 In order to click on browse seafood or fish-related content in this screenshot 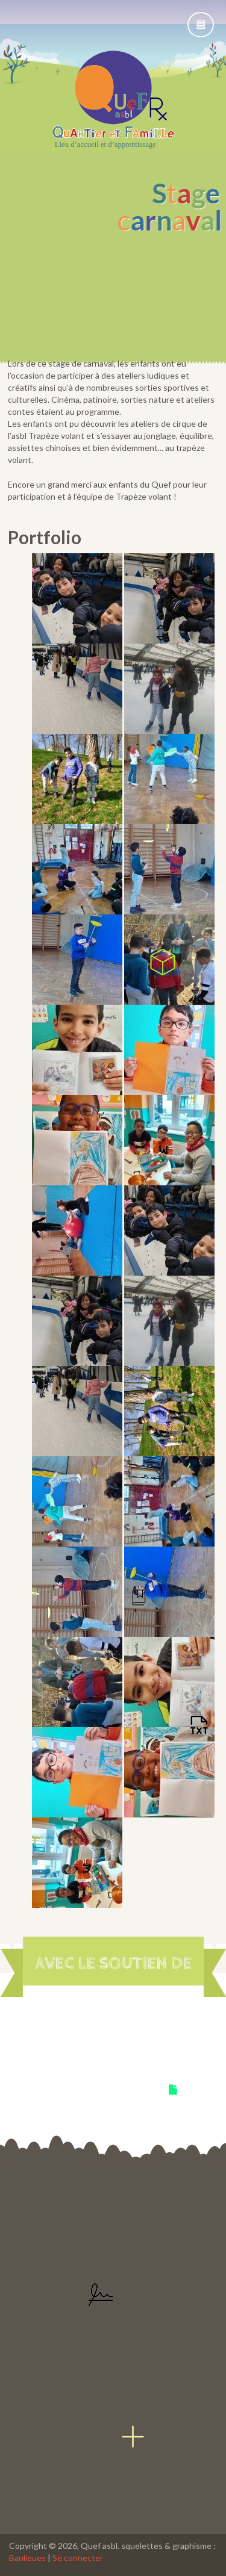, I will do `click(76, 1670)`.